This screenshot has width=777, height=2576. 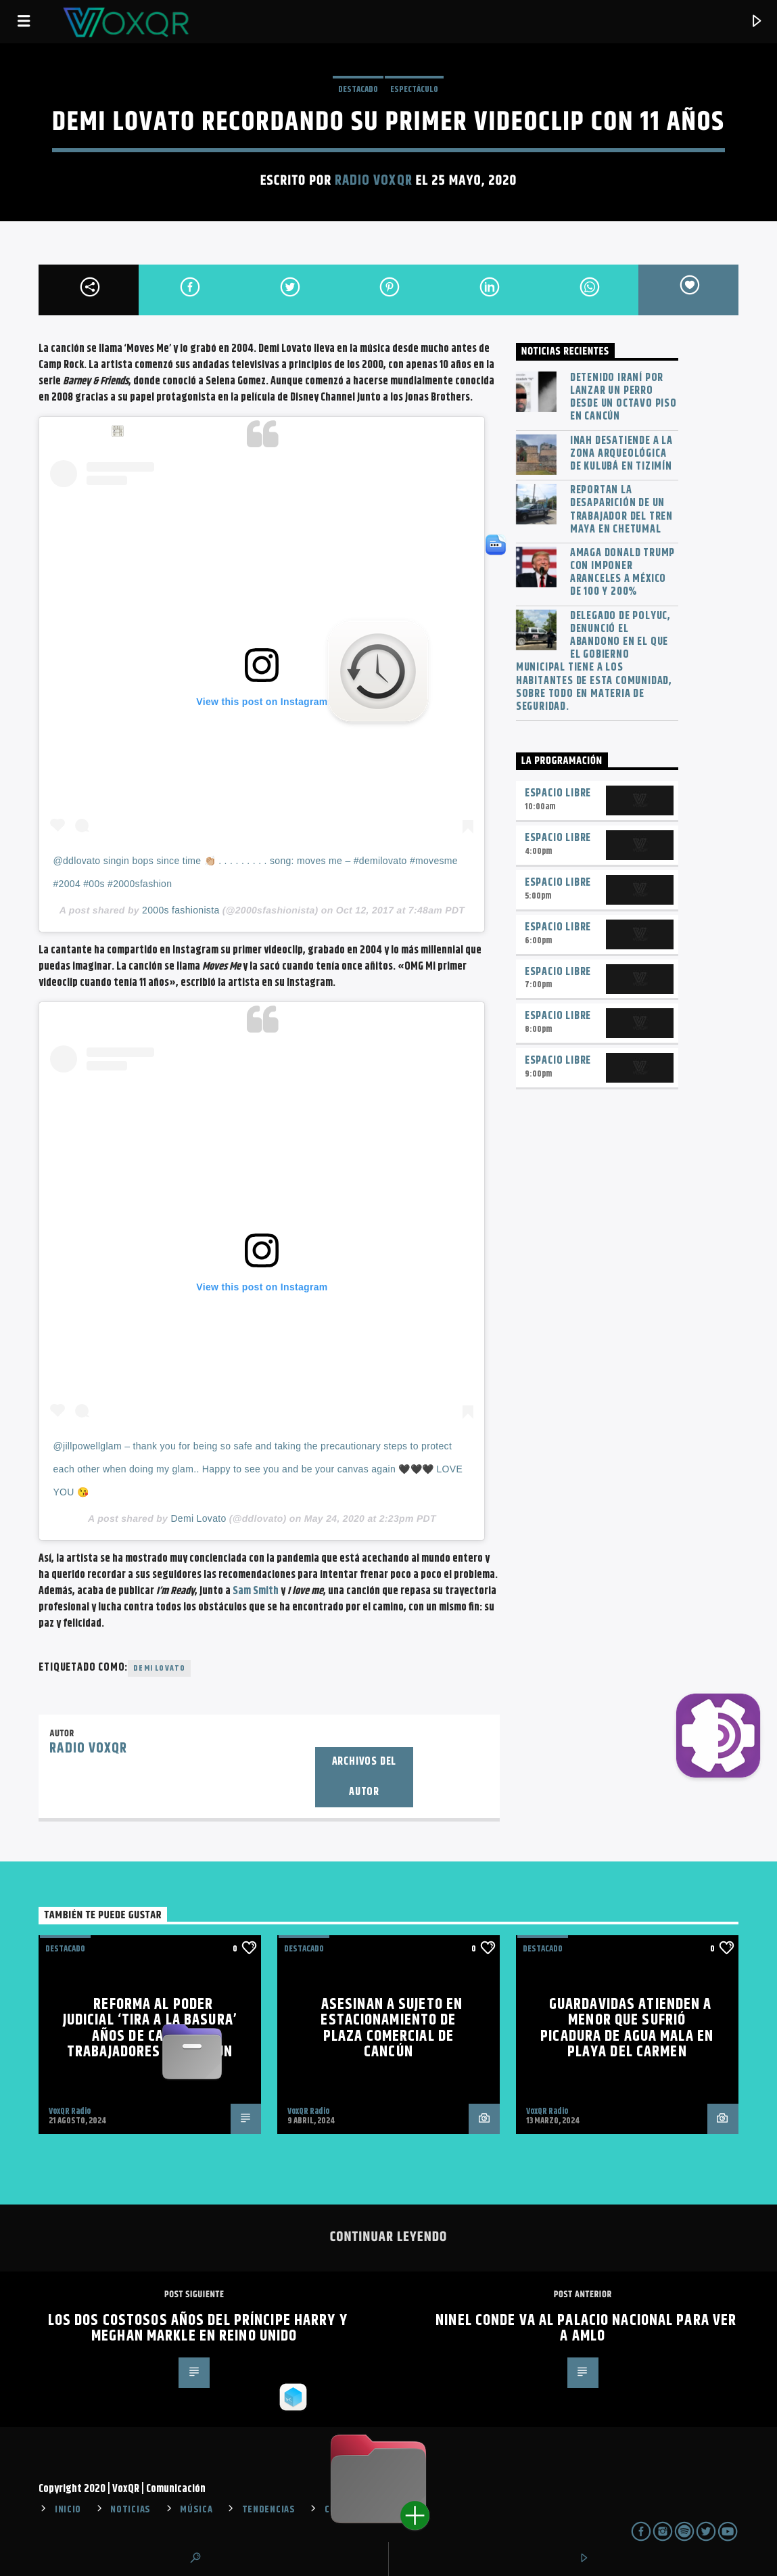 I want to click on open carburetor app settings, so click(x=718, y=1736).